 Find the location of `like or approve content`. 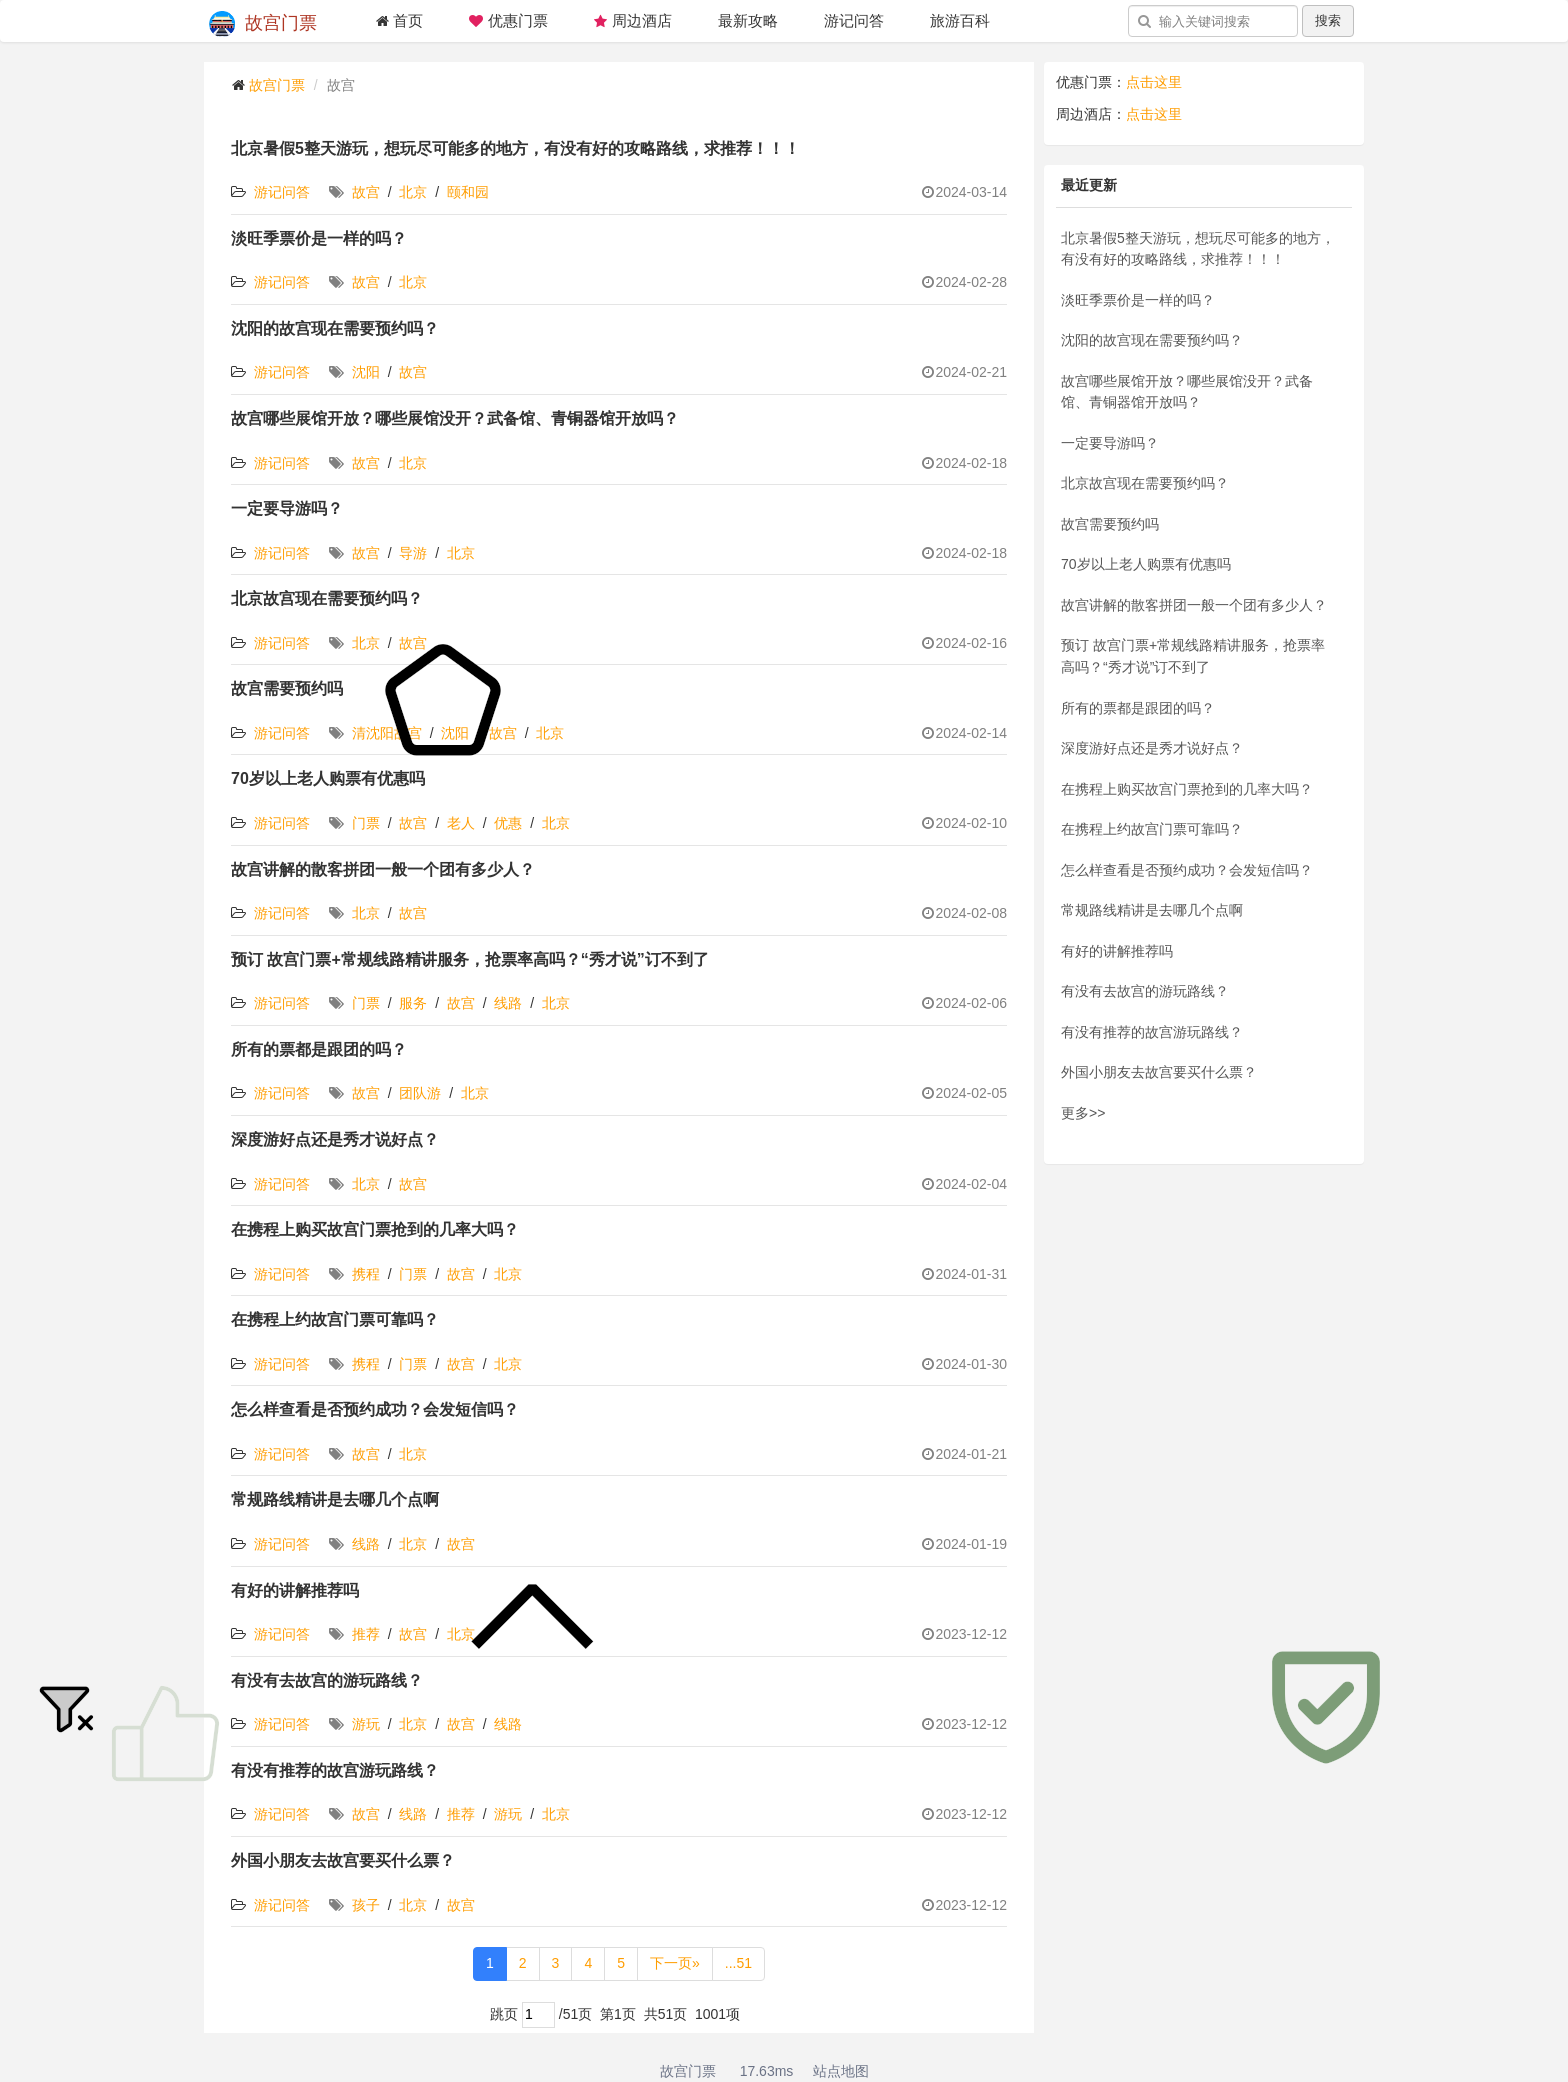

like or approve content is located at coordinates (165, 1739).